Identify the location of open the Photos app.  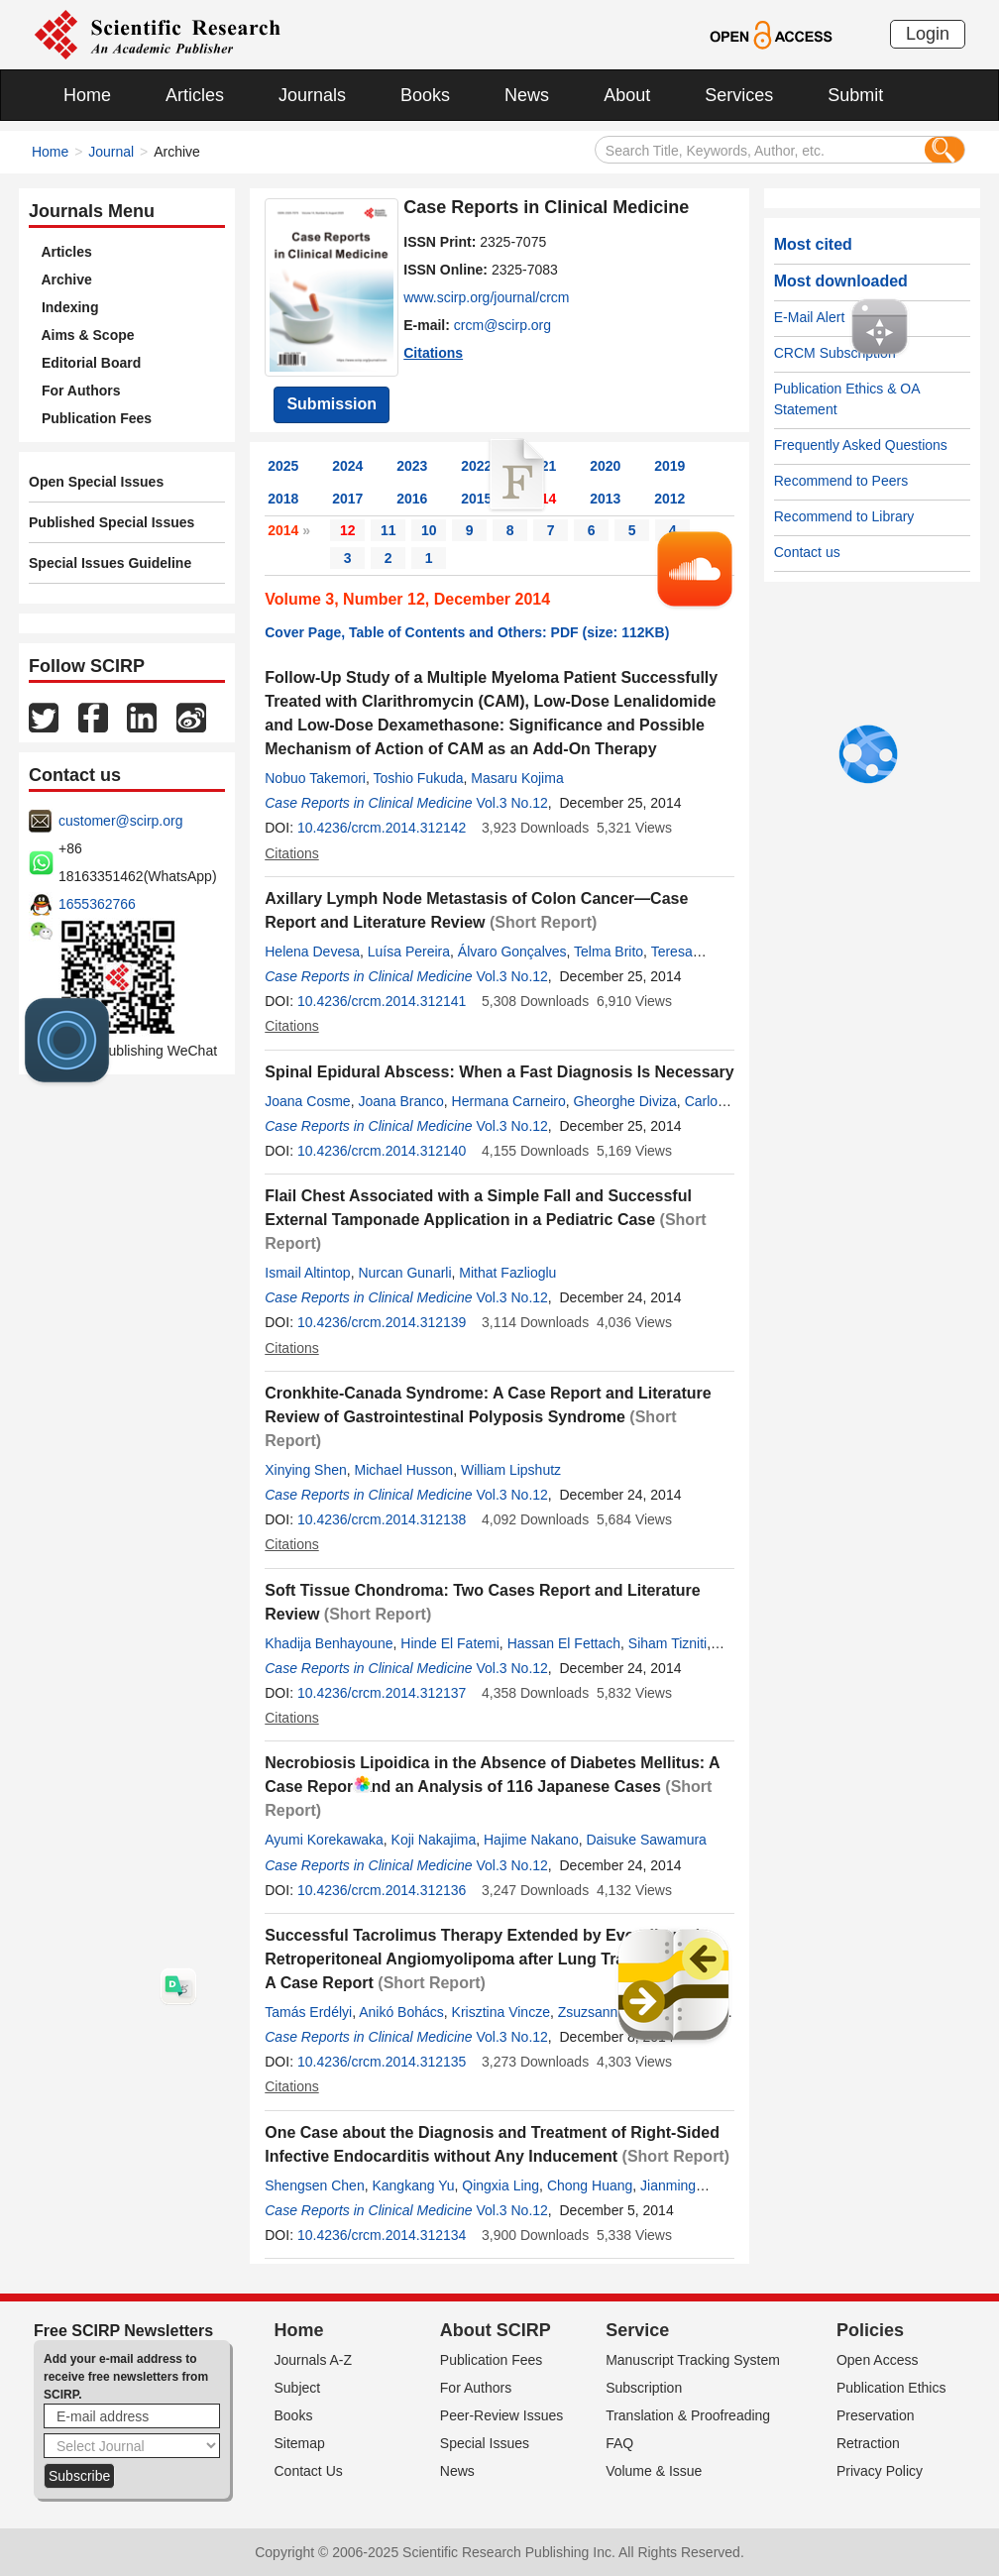
(362, 1783).